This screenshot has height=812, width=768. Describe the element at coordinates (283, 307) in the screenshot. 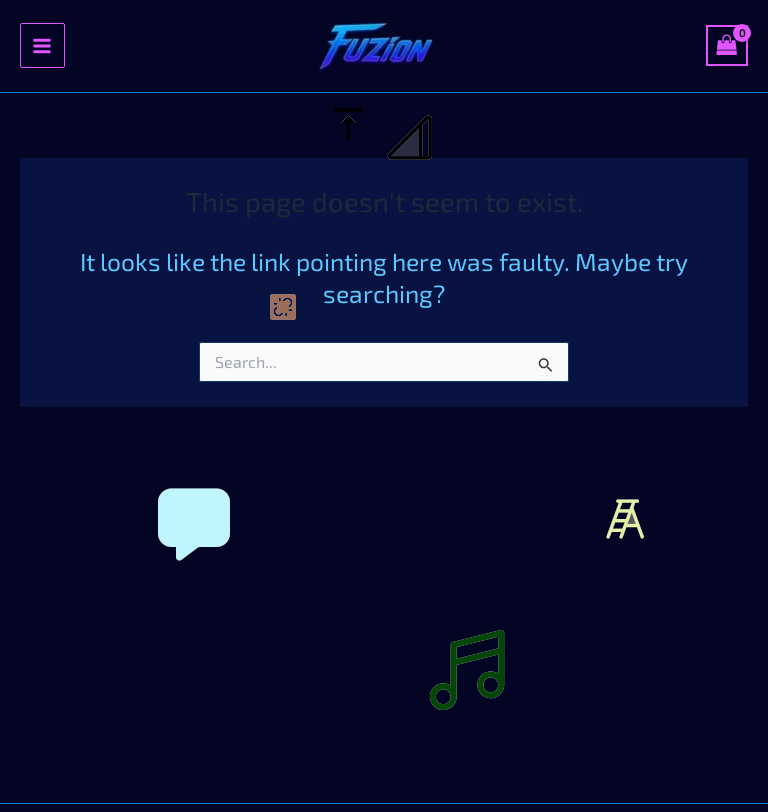

I see `disconnect or unlink a connected account` at that location.